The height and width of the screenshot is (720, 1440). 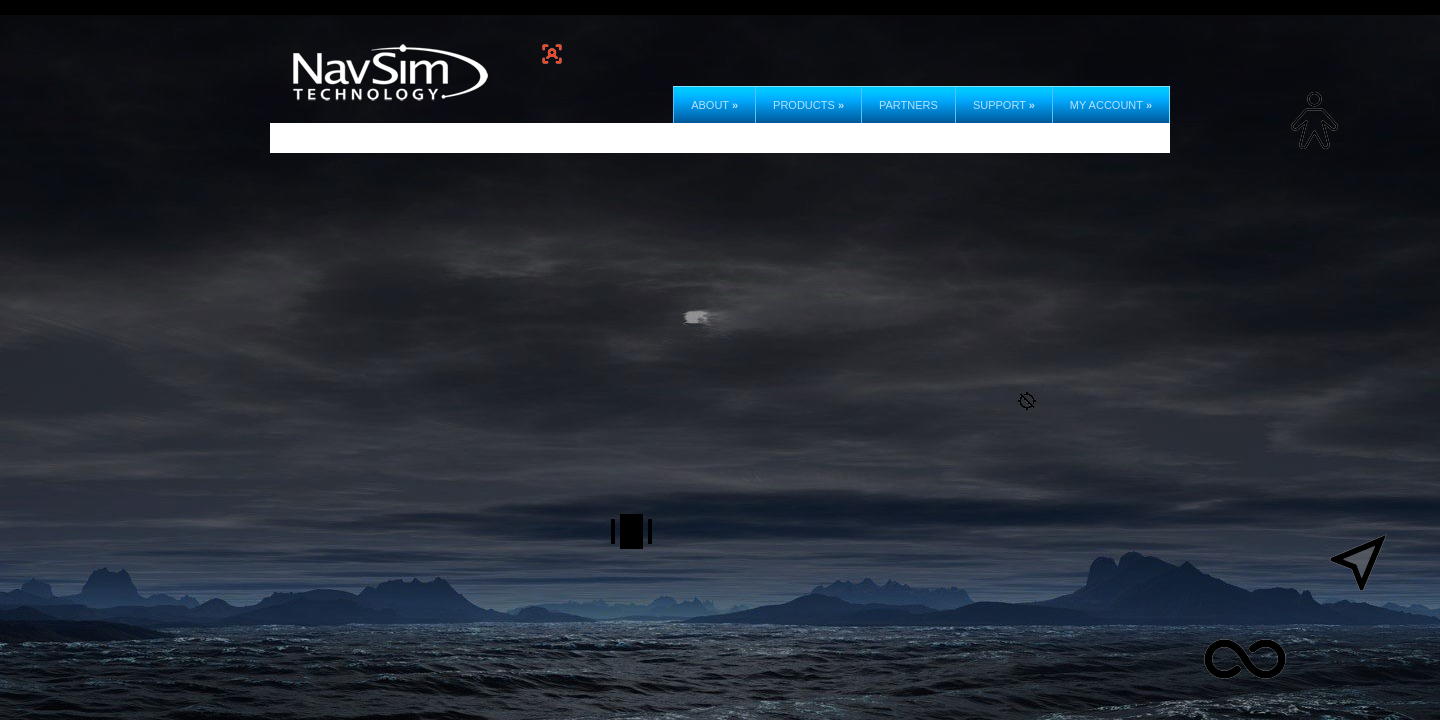 What do you see at coordinates (1245, 659) in the screenshot?
I see `enable infinite scroll or looping` at bounding box center [1245, 659].